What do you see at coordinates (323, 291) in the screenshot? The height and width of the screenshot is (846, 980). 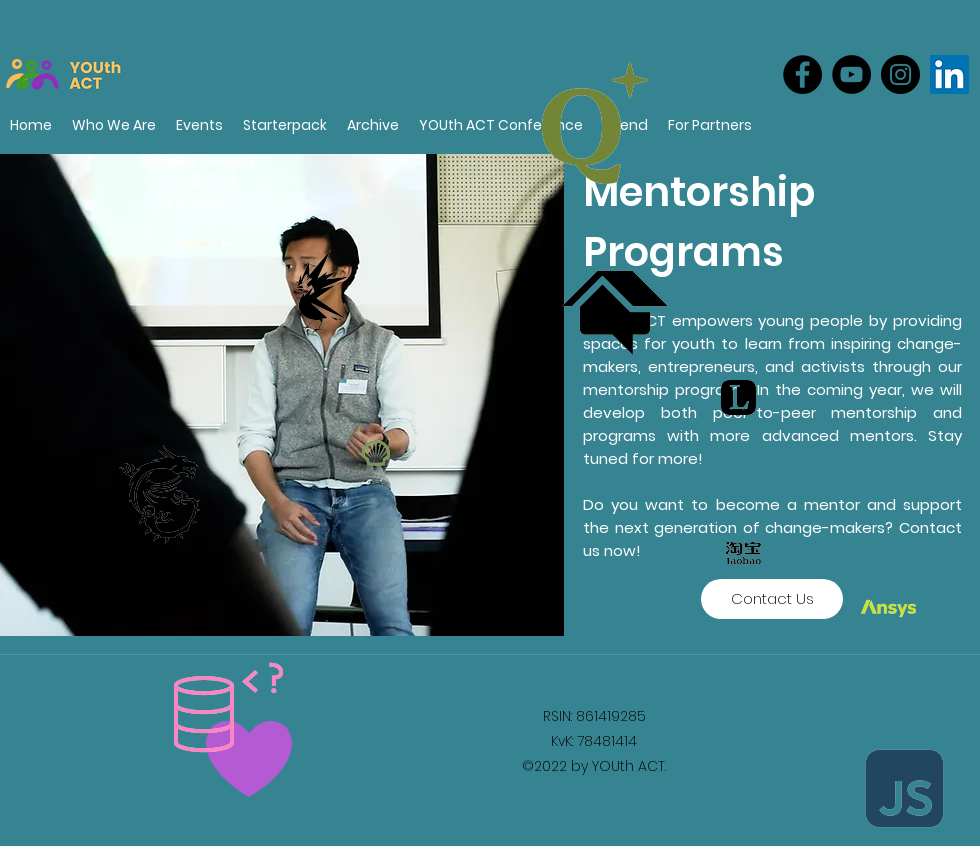 I see `CD Projekt company logo` at bounding box center [323, 291].